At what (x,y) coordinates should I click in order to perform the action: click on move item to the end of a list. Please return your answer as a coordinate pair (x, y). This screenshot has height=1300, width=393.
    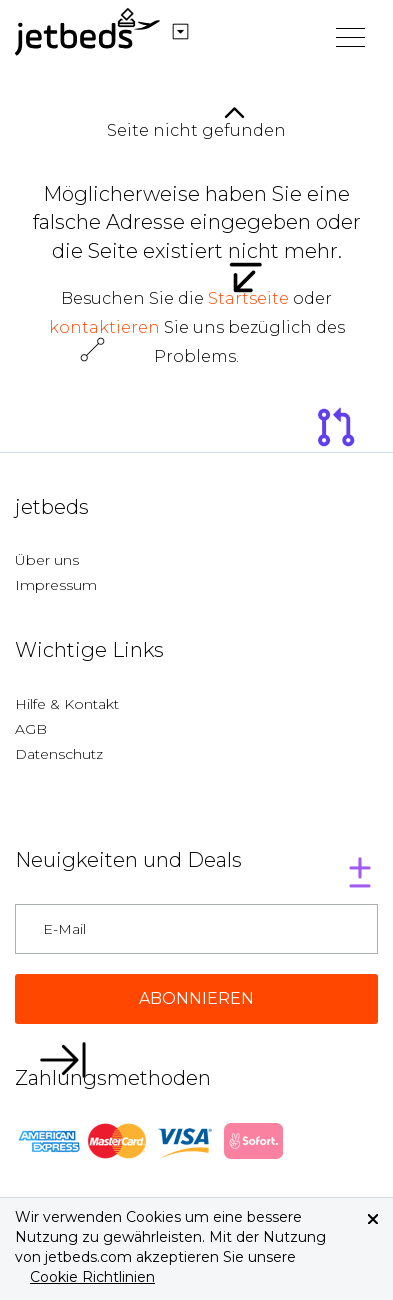
    Looking at the image, I should click on (64, 1060).